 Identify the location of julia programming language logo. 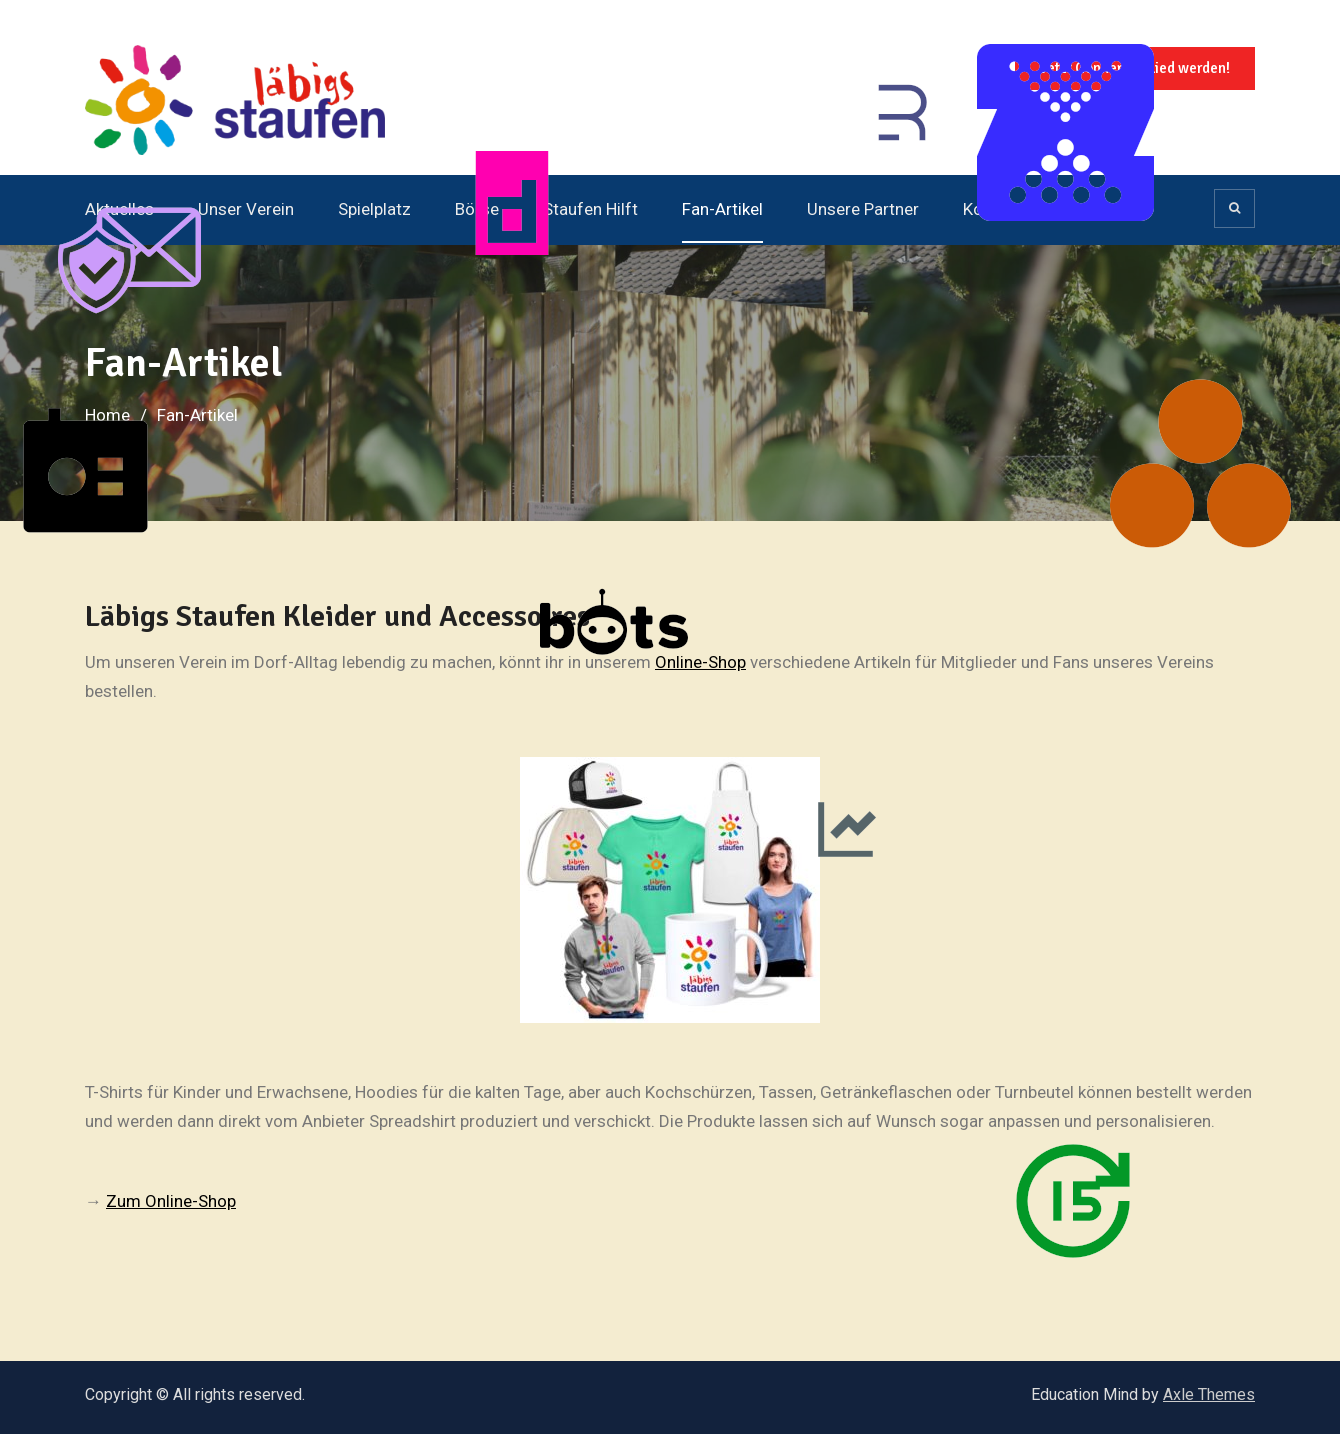
(1200, 463).